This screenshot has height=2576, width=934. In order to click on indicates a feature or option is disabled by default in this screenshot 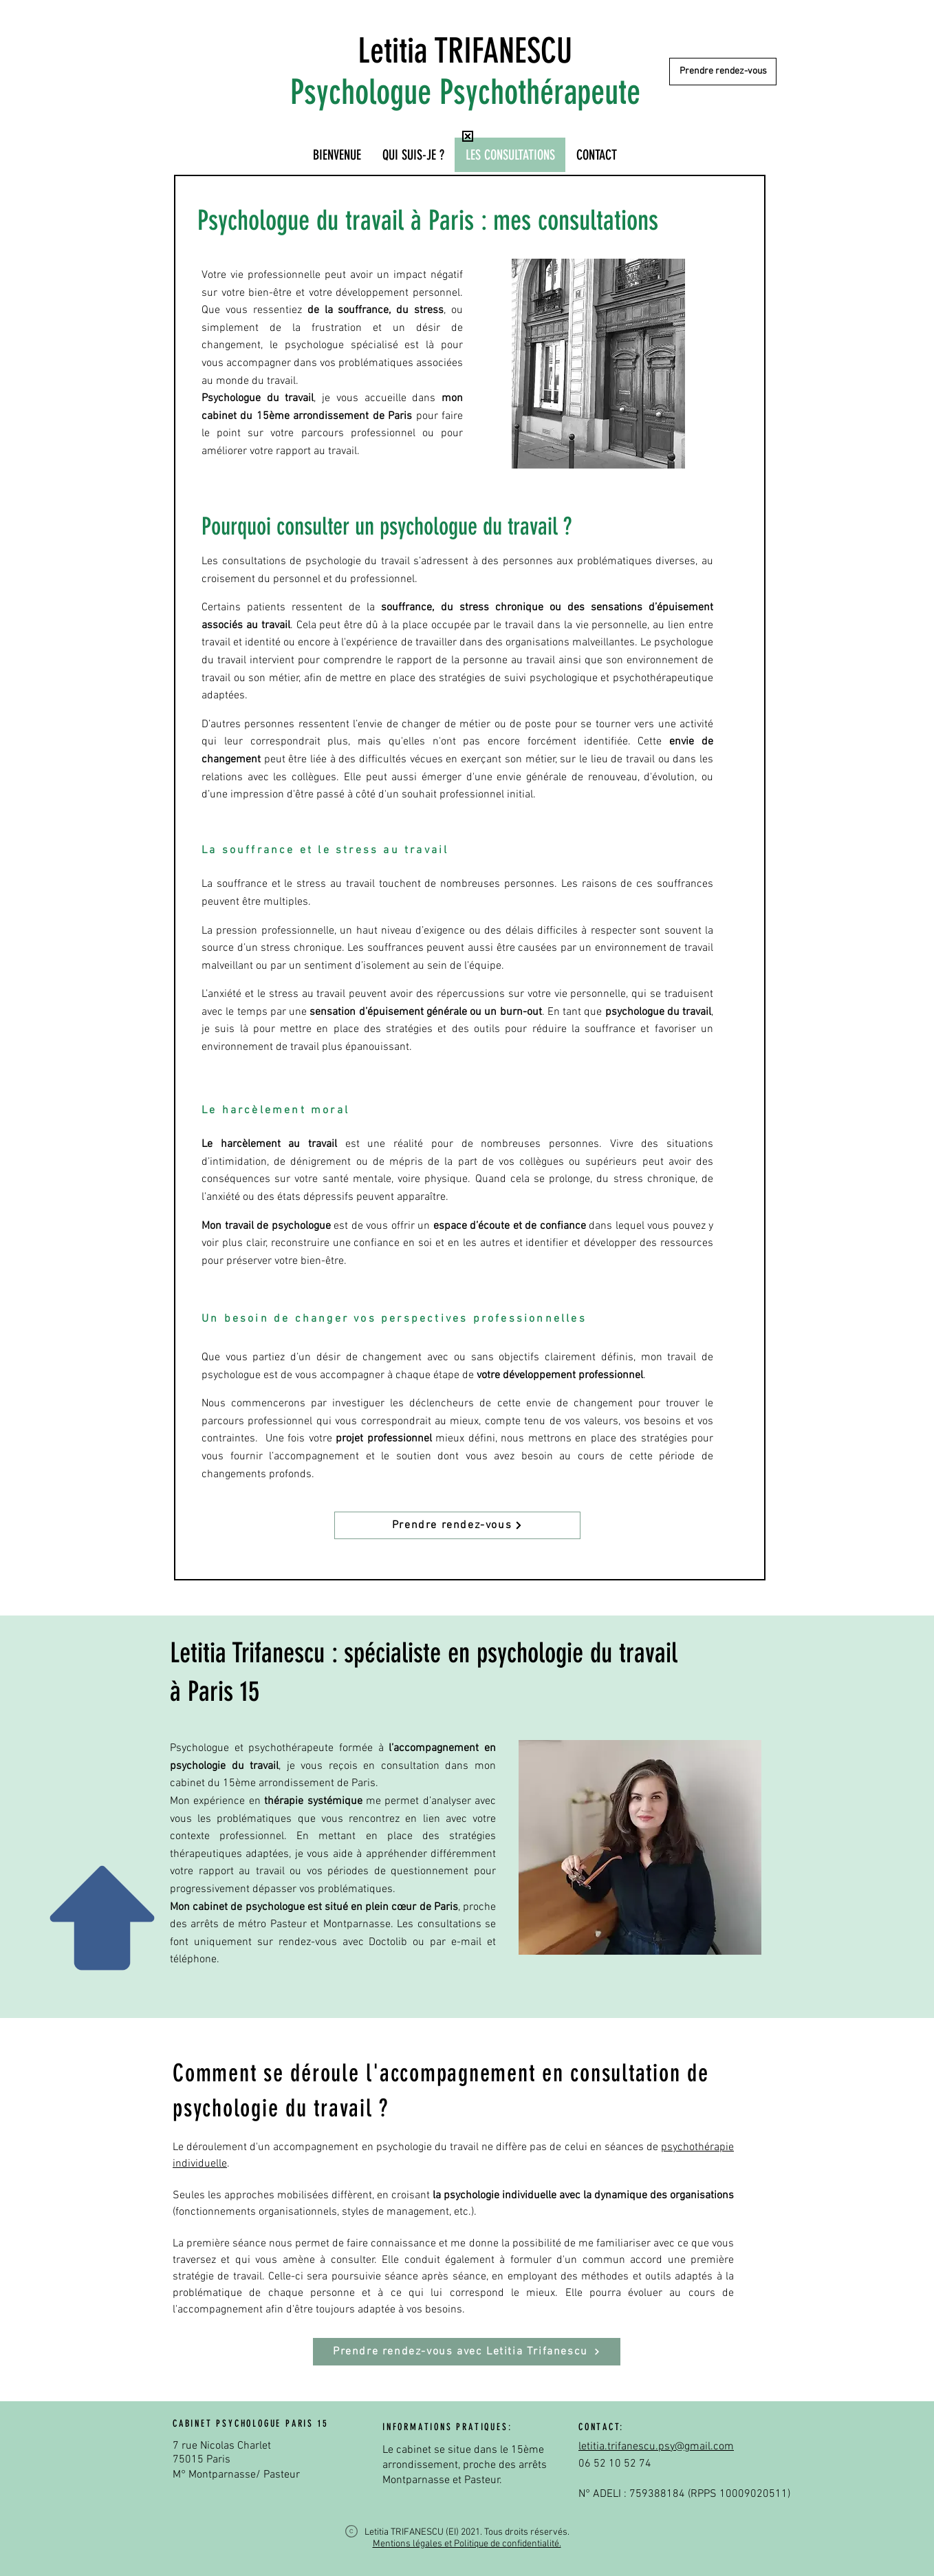, I will do `click(468, 136)`.